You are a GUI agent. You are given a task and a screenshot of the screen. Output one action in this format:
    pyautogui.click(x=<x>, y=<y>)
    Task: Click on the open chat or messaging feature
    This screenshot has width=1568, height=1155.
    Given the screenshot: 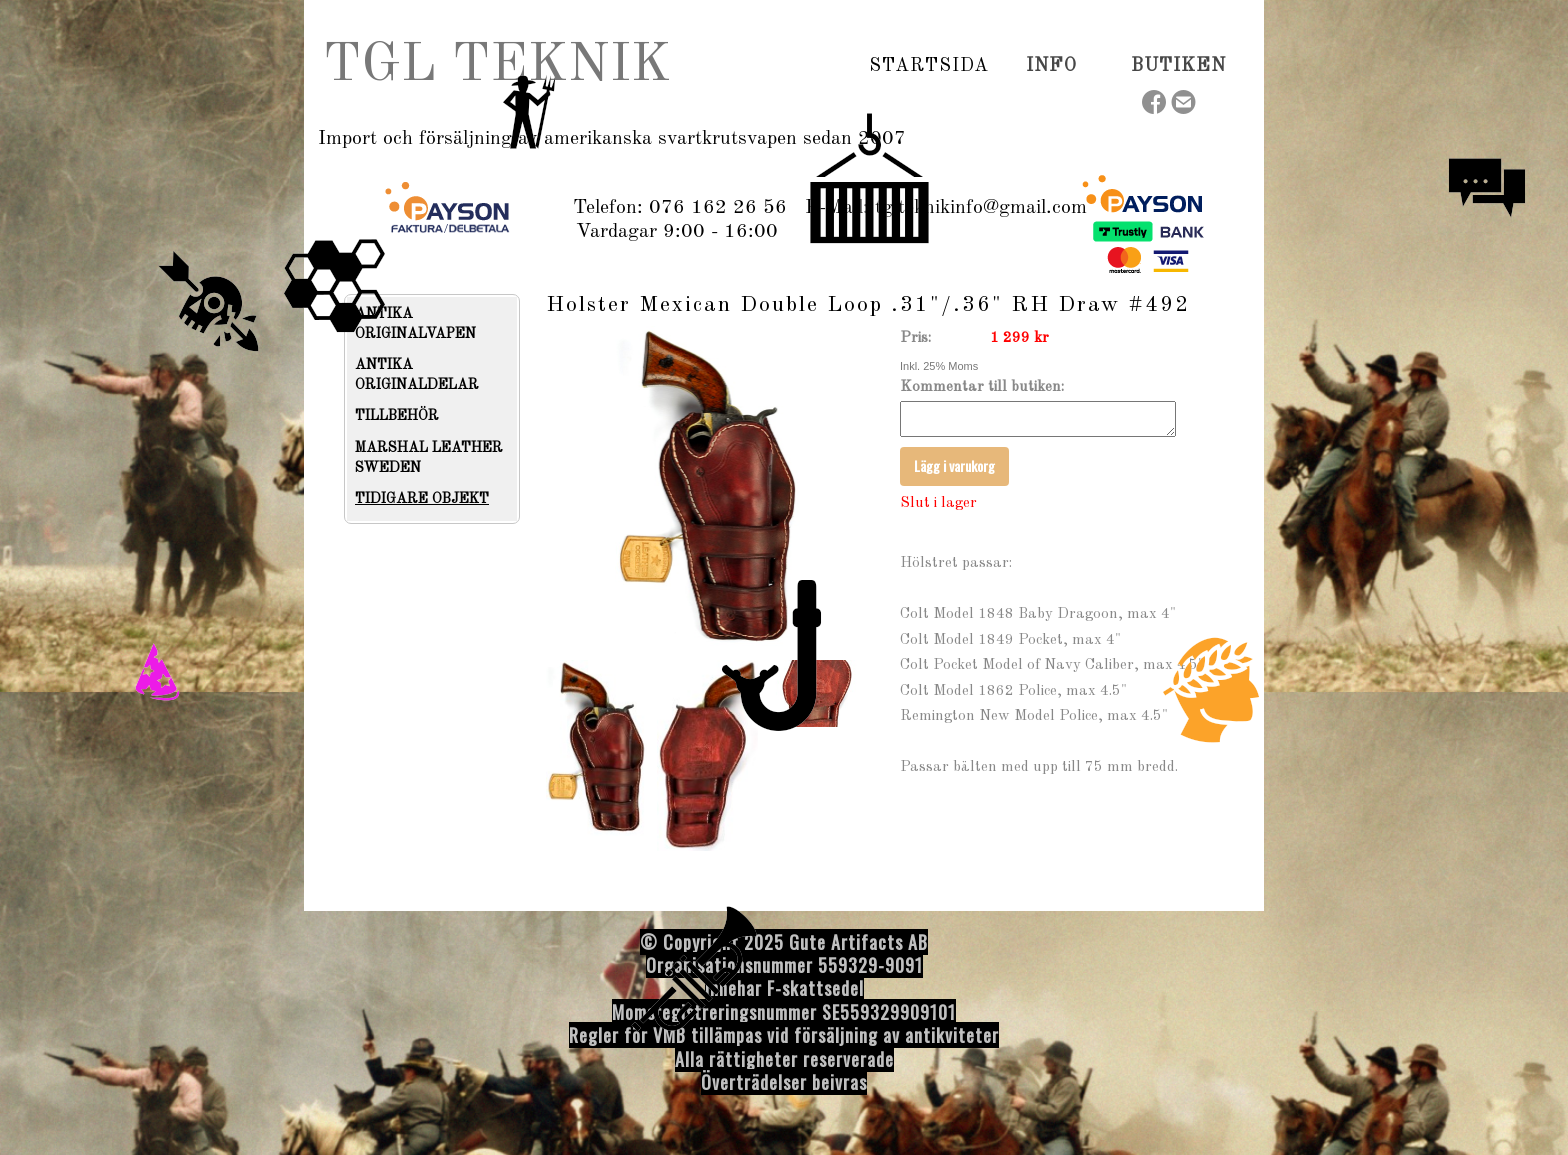 What is the action you would take?
    pyautogui.click(x=1487, y=188)
    